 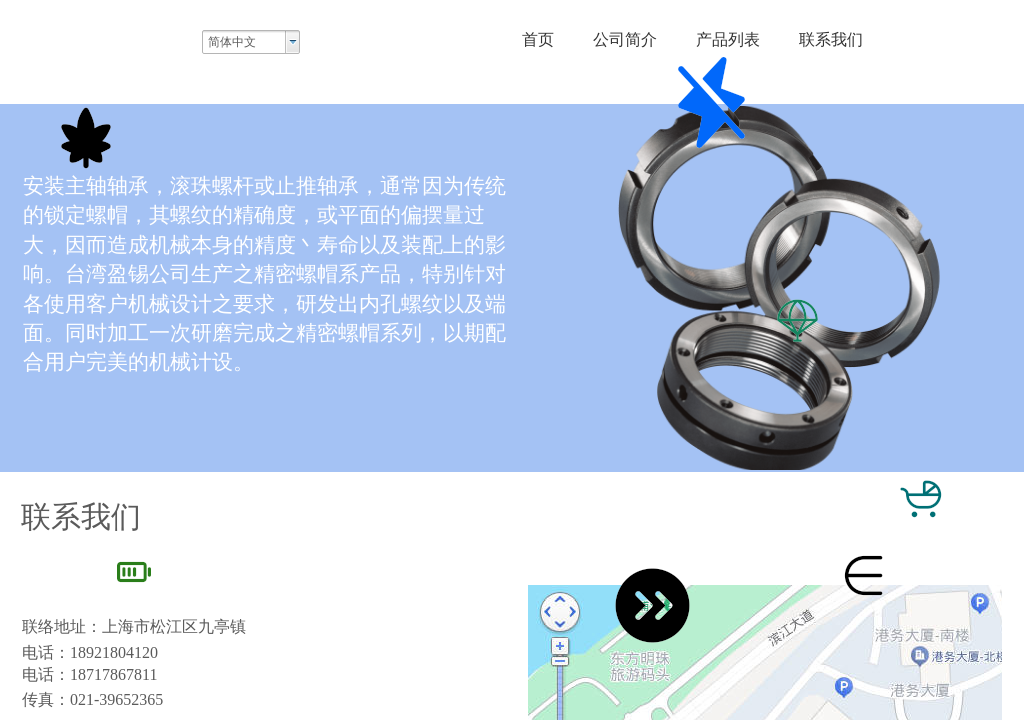 What do you see at coordinates (86, 138) in the screenshot?
I see `indicates cannabis-related content or products` at bounding box center [86, 138].